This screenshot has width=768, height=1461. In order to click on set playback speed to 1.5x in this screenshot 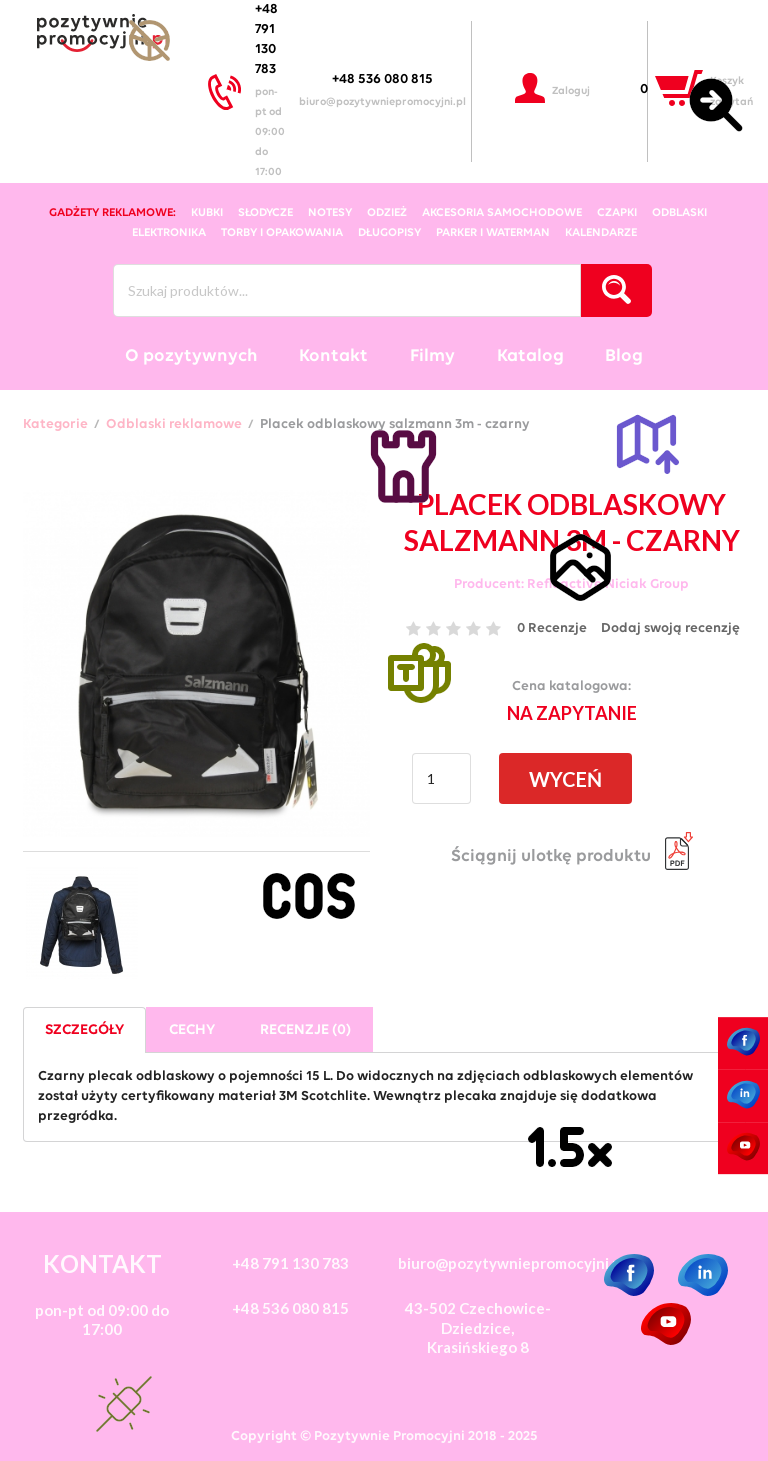, I will do `click(572, 1147)`.